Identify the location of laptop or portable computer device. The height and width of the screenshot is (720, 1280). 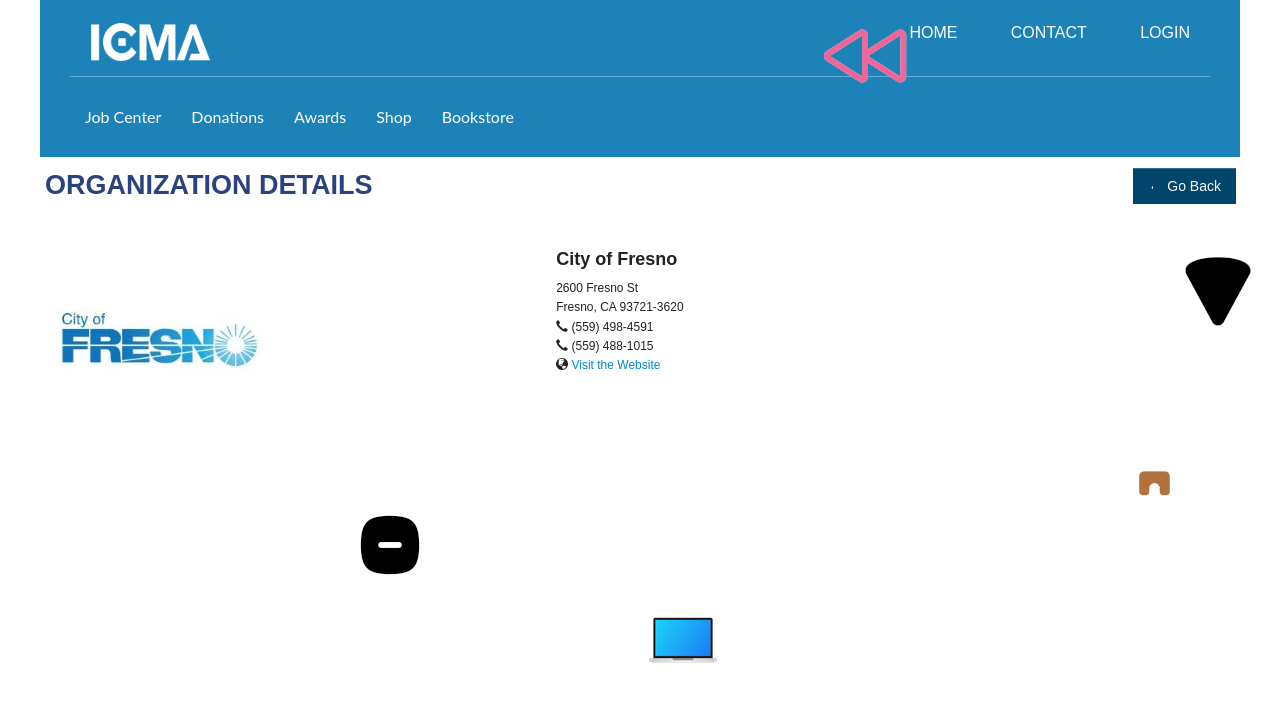
(683, 639).